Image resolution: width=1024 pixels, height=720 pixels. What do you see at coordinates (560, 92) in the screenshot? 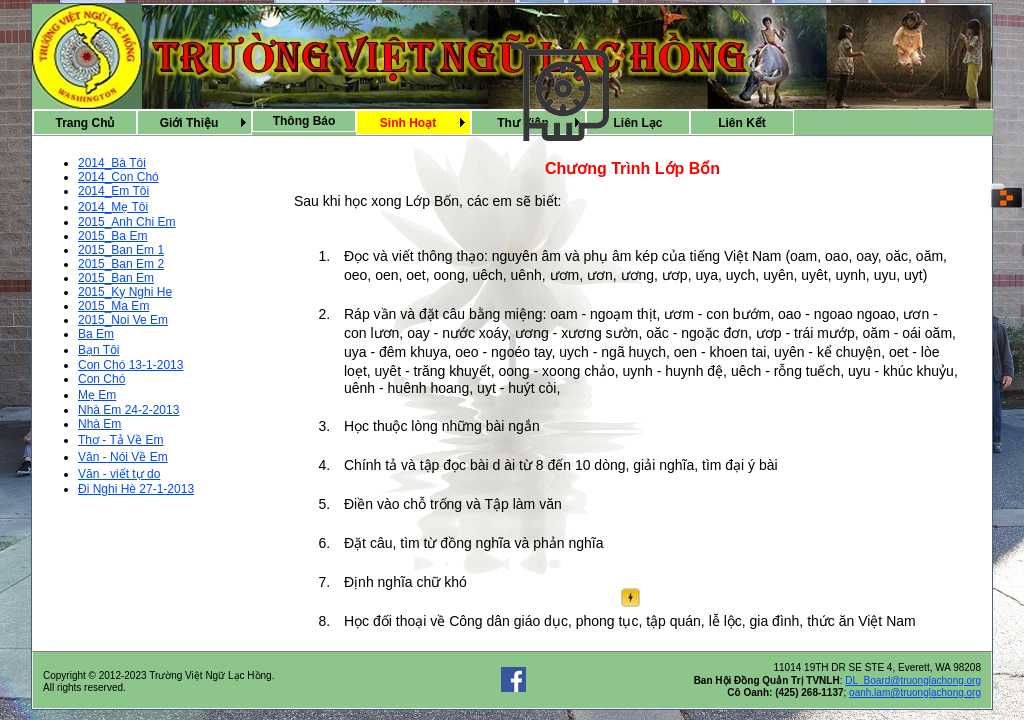
I see `view graphics card information` at bounding box center [560, 92].